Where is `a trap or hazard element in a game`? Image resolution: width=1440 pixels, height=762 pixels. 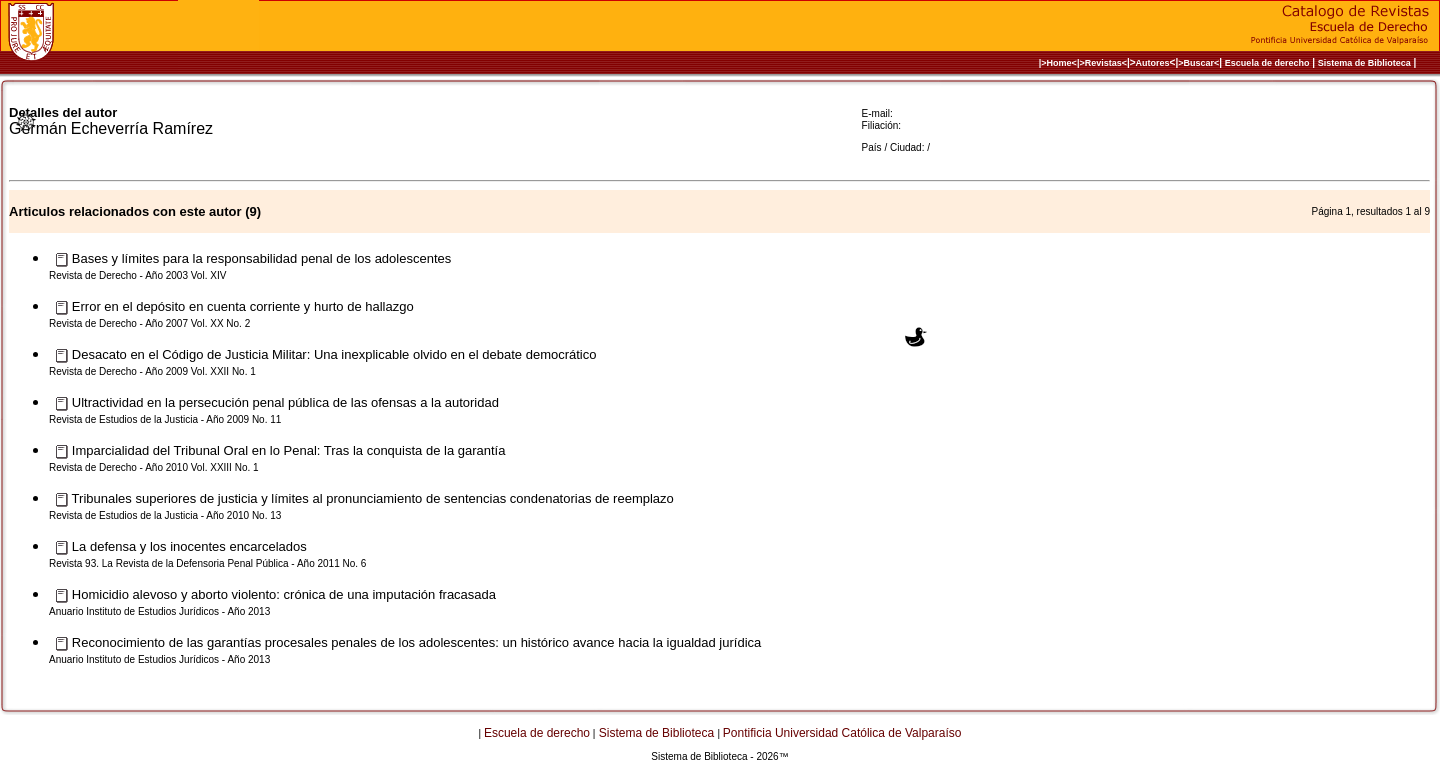
a trap or hazard element in a game is located at coordinates (26, 122).